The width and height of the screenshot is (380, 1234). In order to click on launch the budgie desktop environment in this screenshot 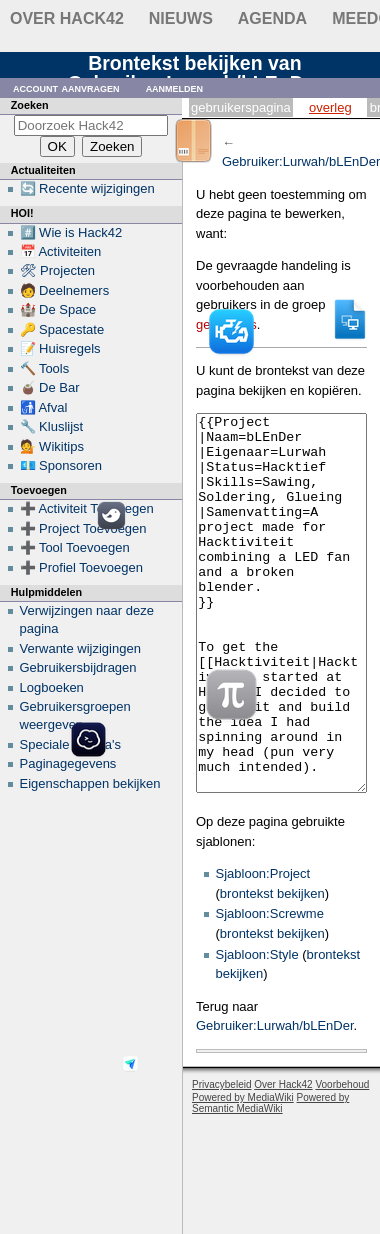, I will do `click(111, 515)`.